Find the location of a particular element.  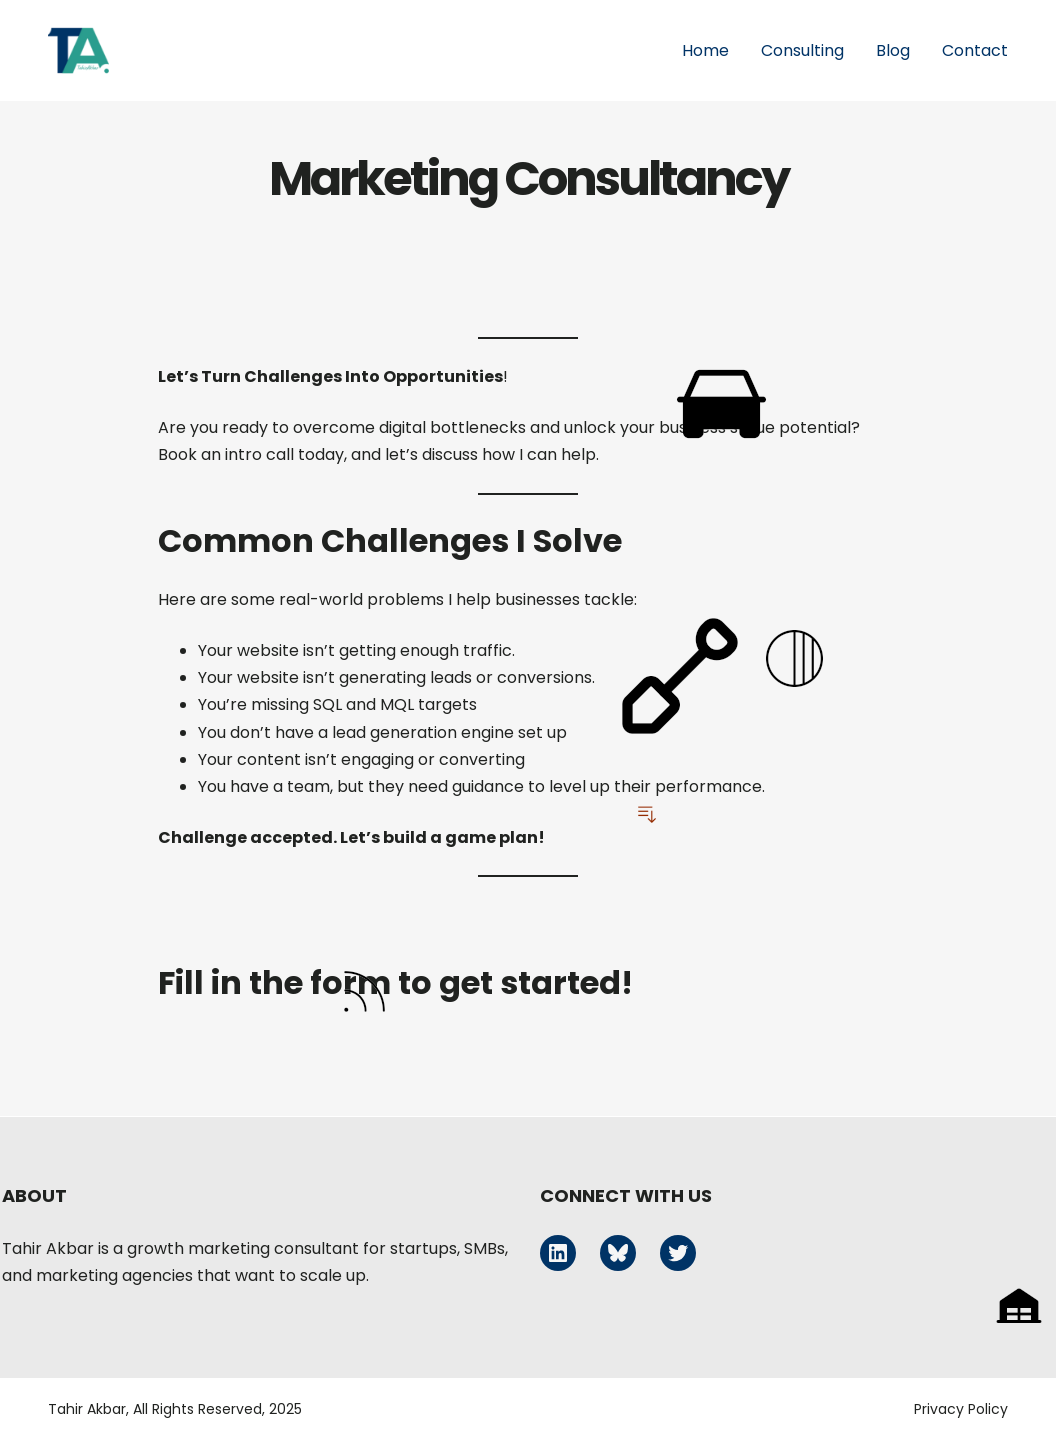

subscribe to RSS feed is located at coordinates (361, 994).